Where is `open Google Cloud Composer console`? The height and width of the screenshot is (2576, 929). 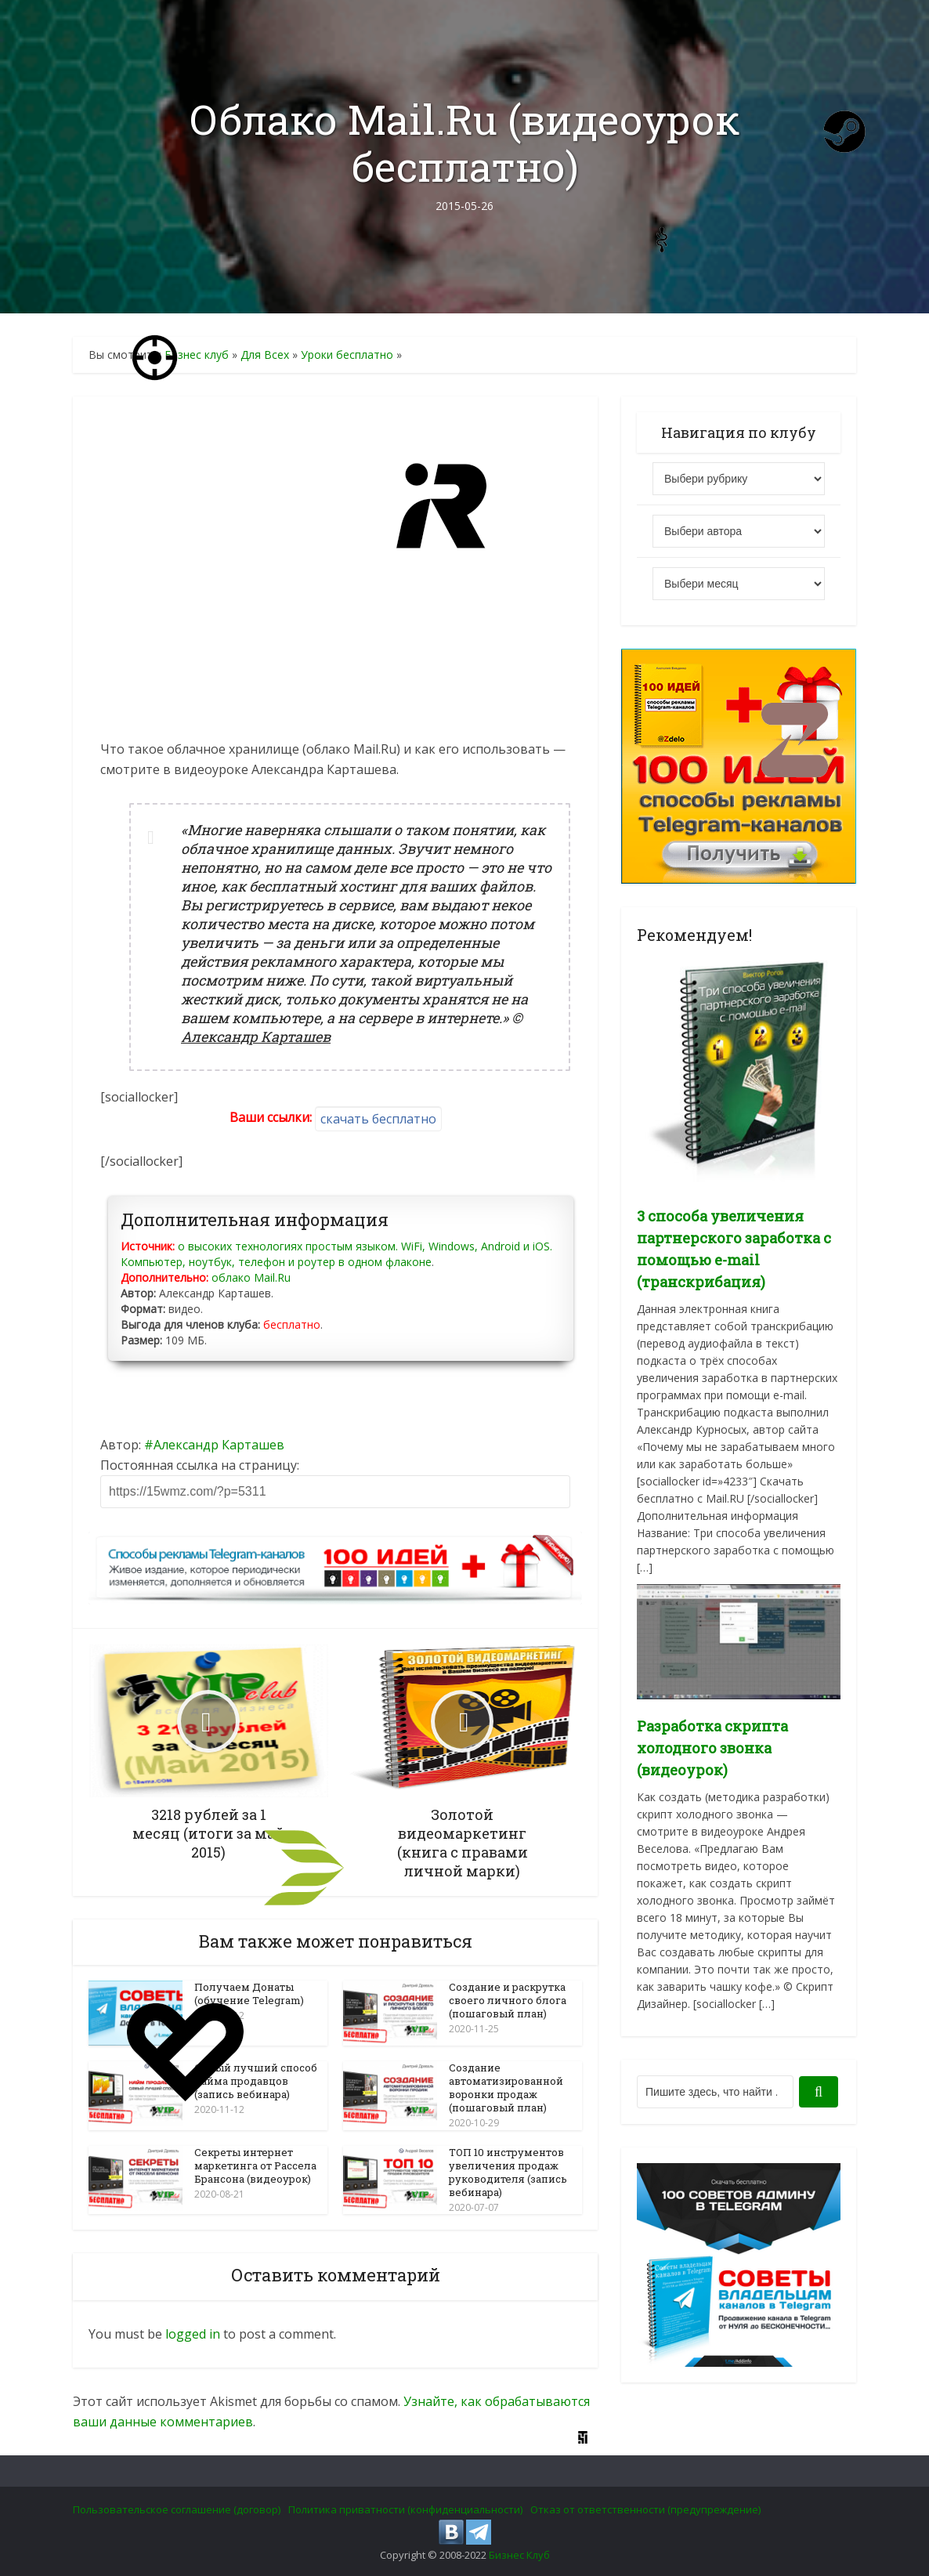
open Google Cloud Composer console is located at coordinates (583, 2437).